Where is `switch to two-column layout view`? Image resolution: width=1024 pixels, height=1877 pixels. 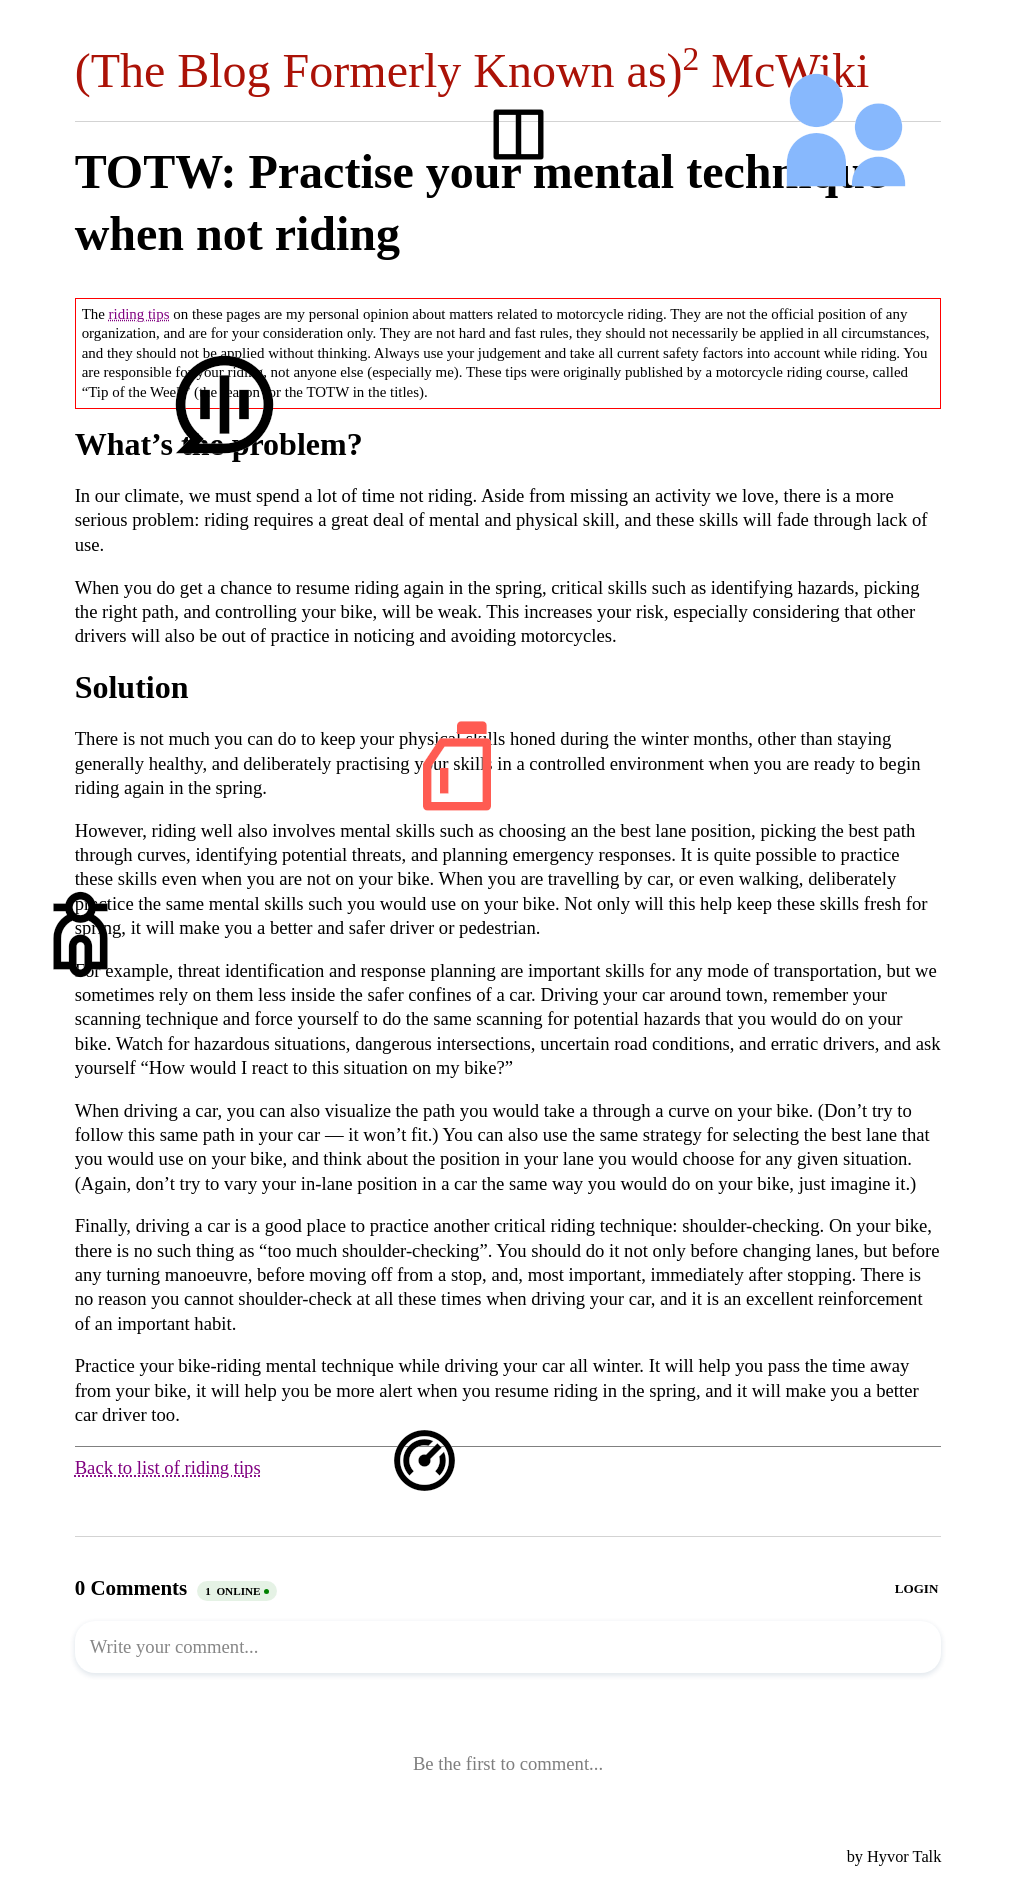
switch to two-column layout view is located at coordinates (518, 134).